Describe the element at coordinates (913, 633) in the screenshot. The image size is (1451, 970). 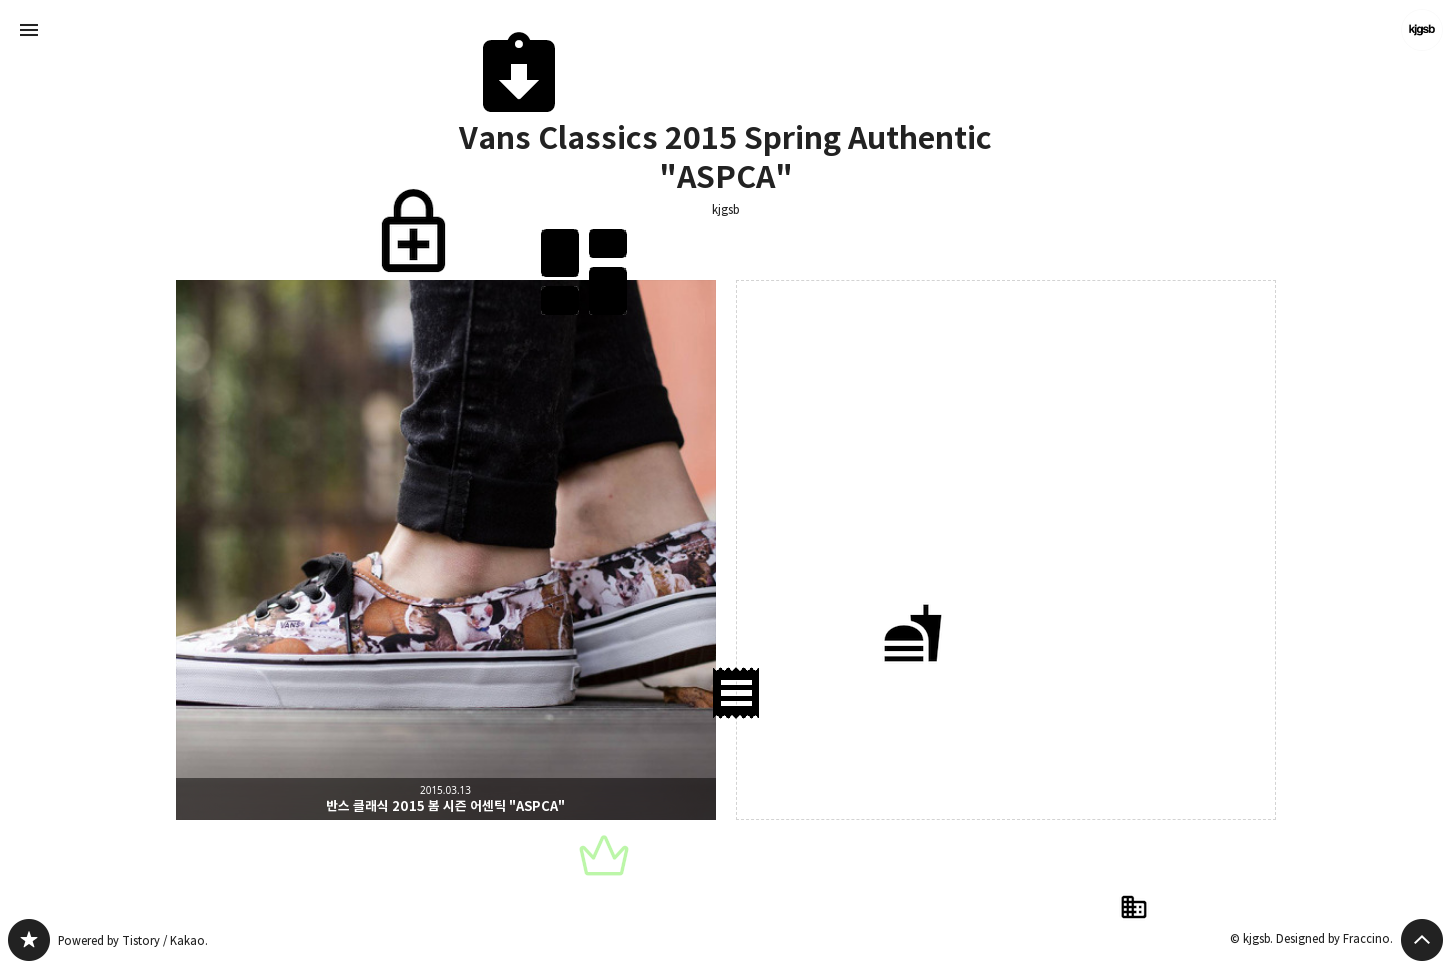
I see `find nearby fast food restaurants` at that location.